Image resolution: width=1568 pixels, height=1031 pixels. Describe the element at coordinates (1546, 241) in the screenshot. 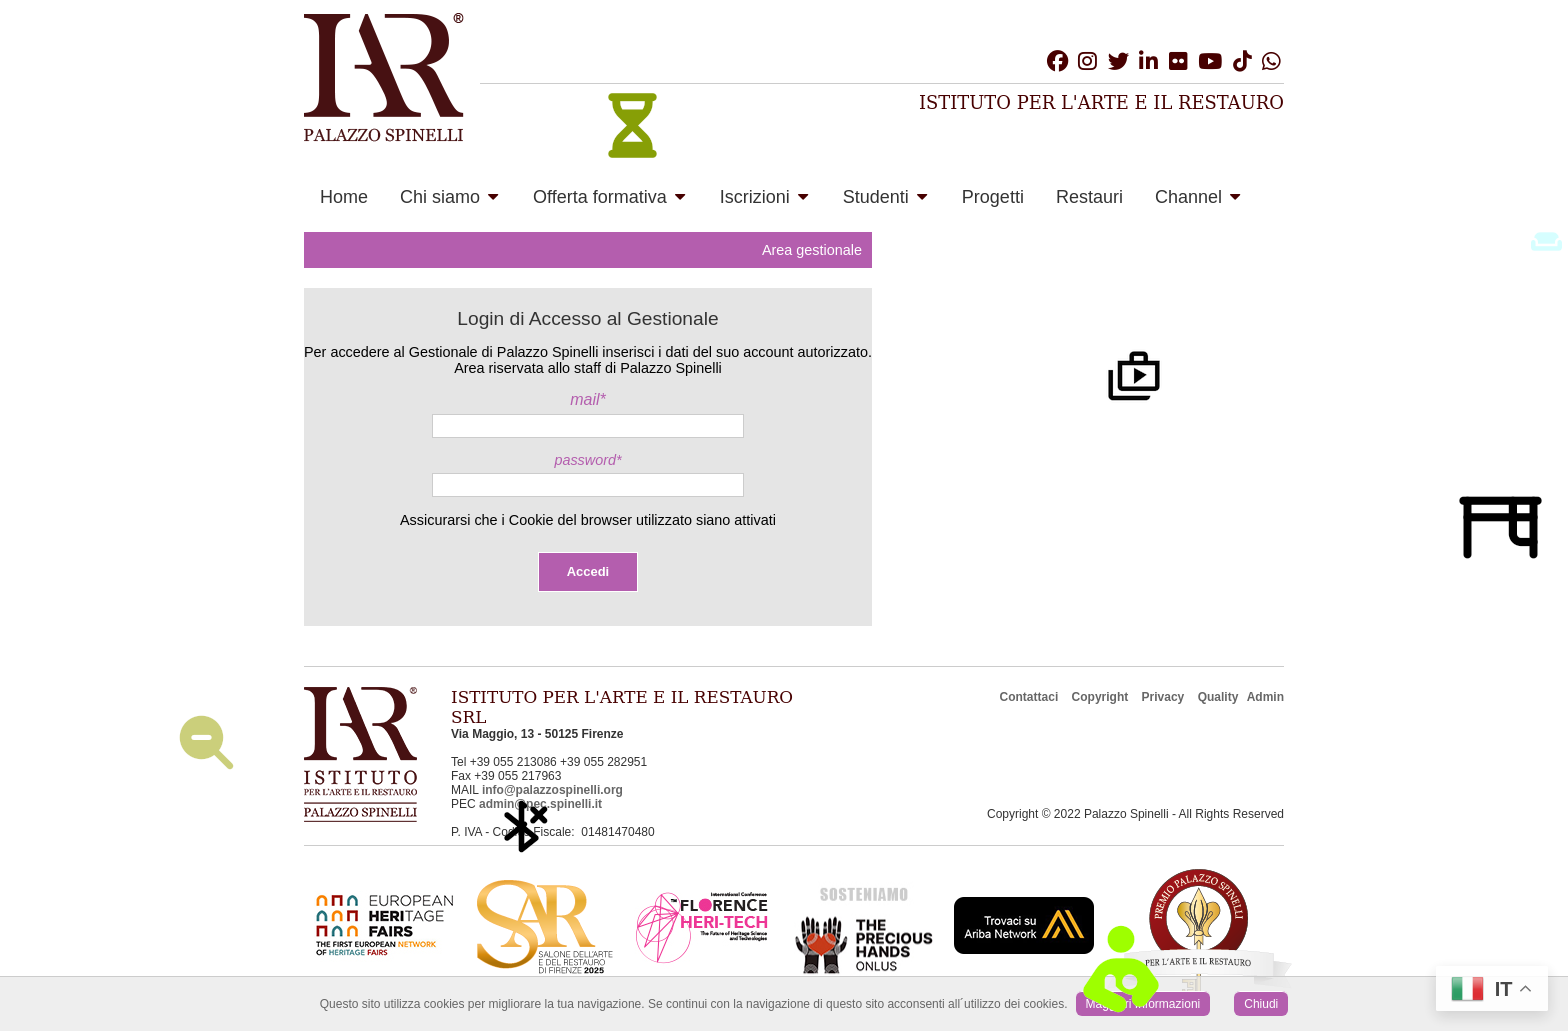

I see `browse living room furniture` at that location.